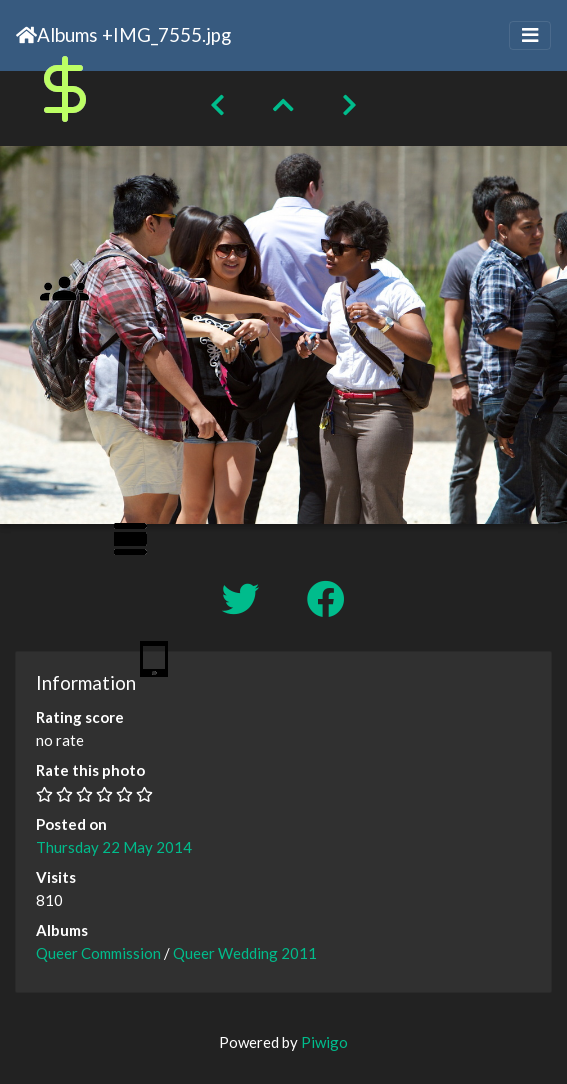 The height and width of the screenshot is (1084, 567). What do you see at coordinates (65, 89) in the screenshot?
I see `view account balance or financial information` at bounding box center [65, 89].